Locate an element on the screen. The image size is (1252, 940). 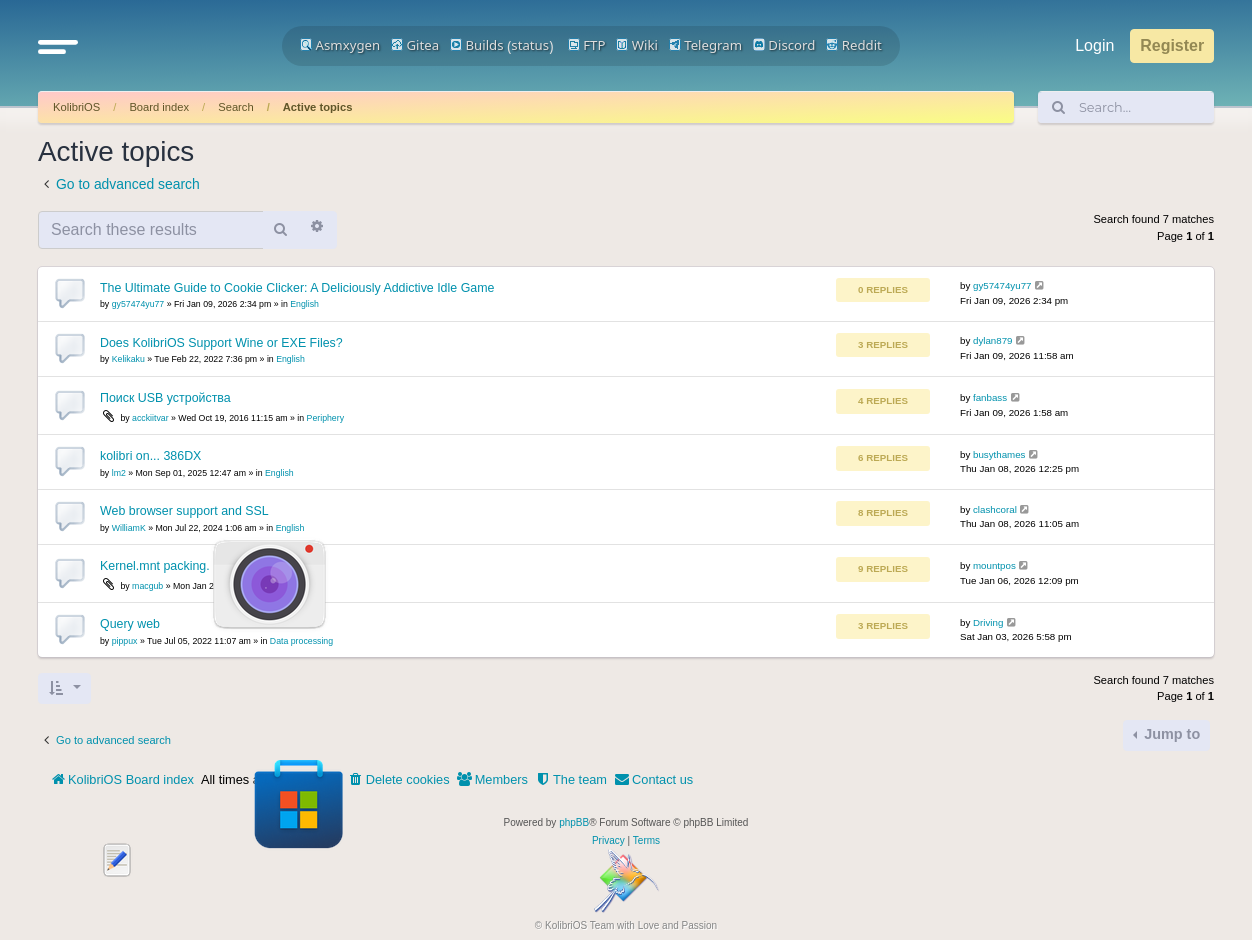
open the Microsoft Store app is located at coordinates (298, 805).